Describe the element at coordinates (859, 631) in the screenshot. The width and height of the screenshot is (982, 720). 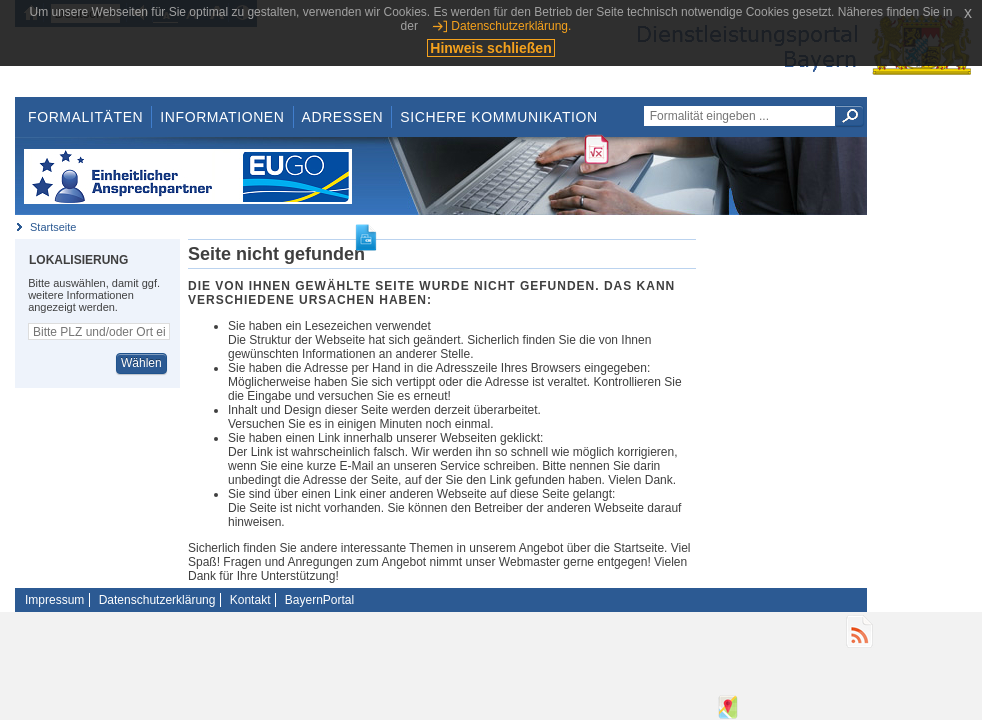
I see `an RSS feed file or subscription document` at that location.